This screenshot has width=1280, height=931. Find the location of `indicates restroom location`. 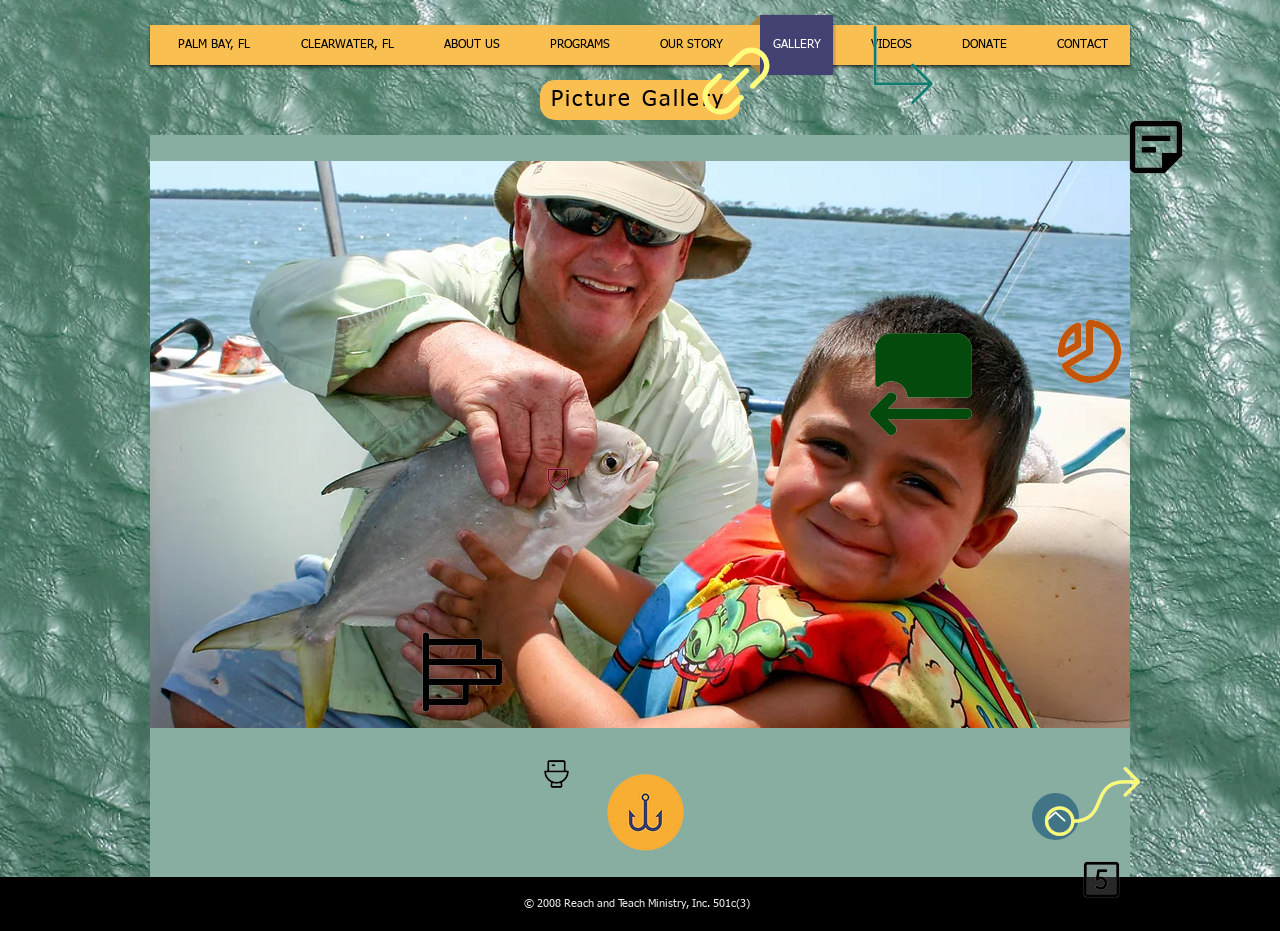

indicates restroom location is located at coordinates (556, 773).